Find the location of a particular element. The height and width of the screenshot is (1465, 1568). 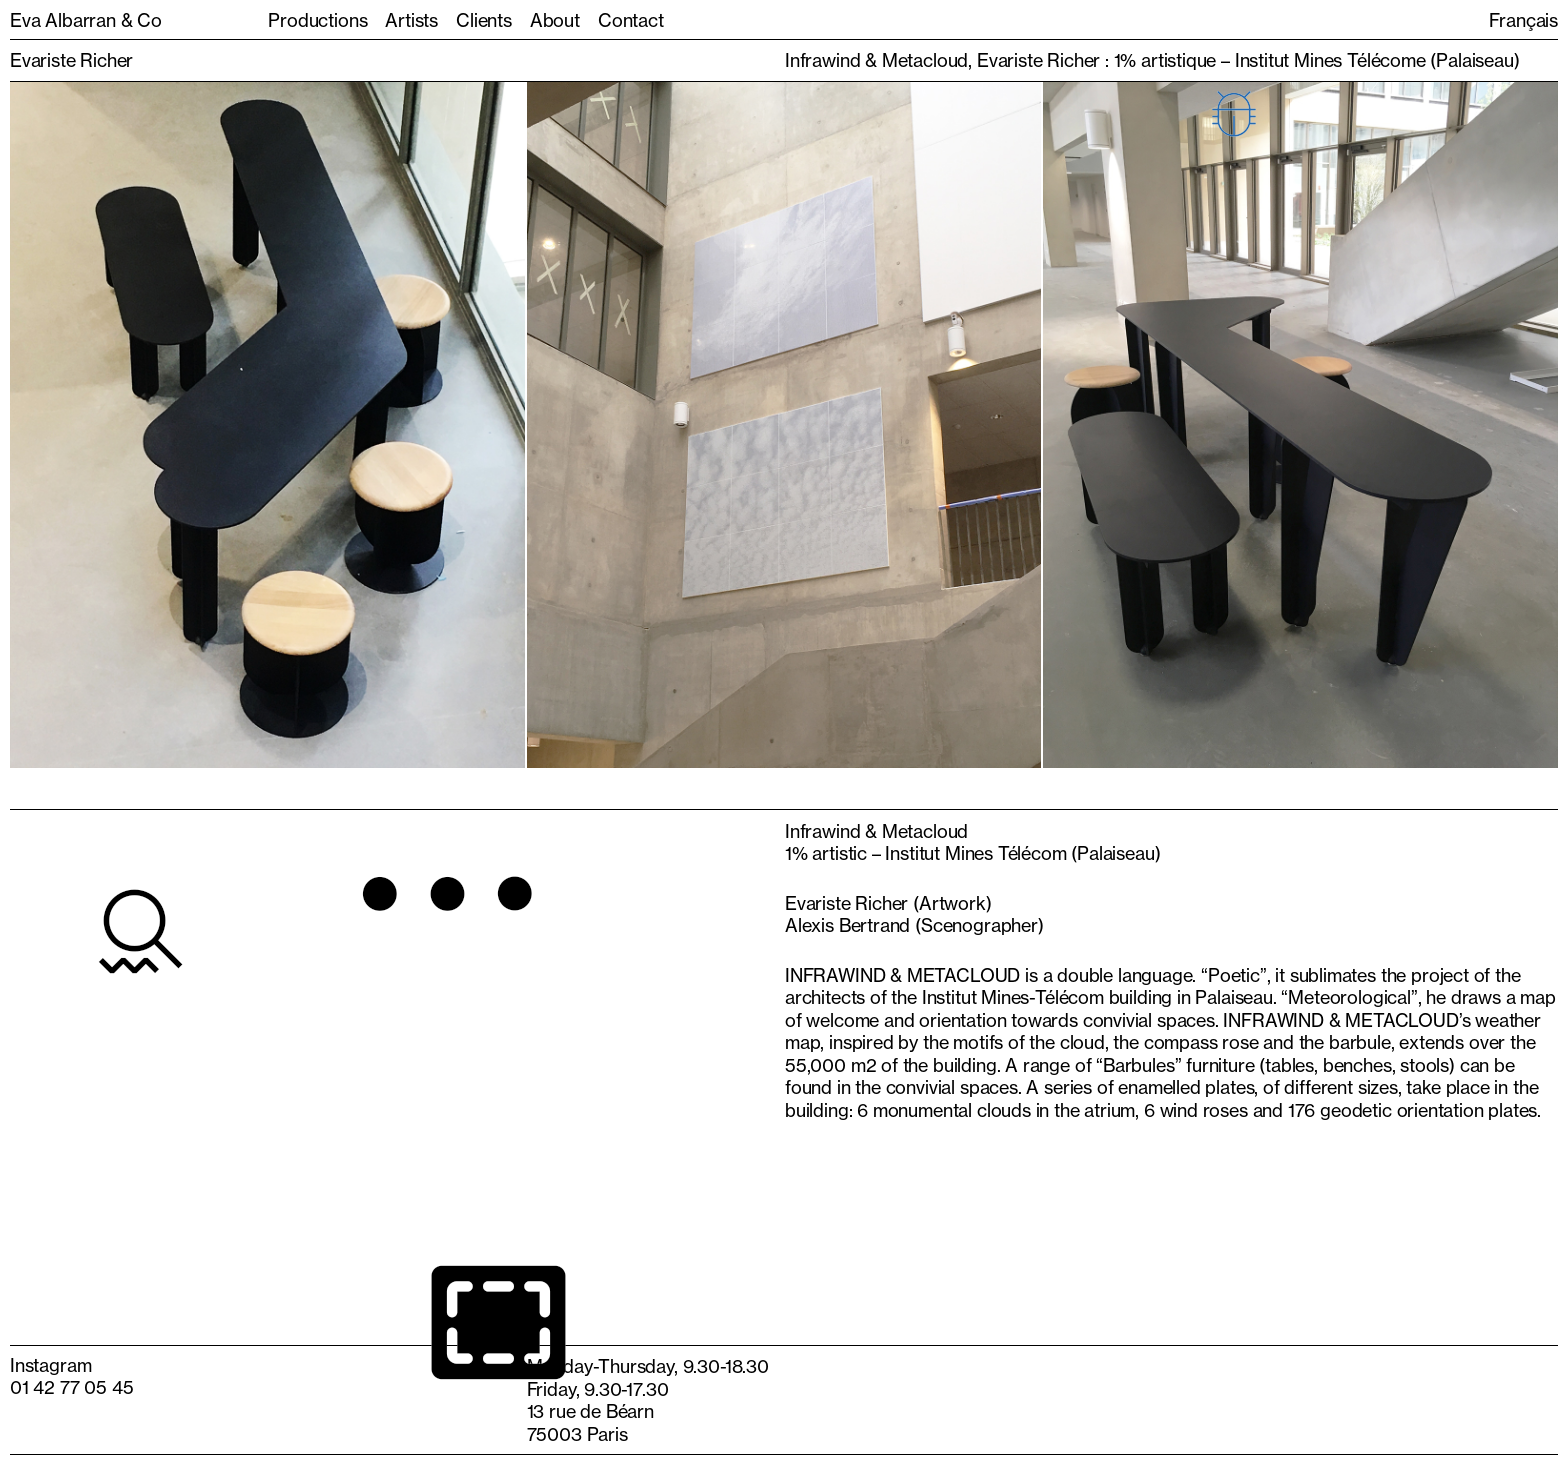

perform a fuzzy or approximate search is located at coordinates (143, 929).